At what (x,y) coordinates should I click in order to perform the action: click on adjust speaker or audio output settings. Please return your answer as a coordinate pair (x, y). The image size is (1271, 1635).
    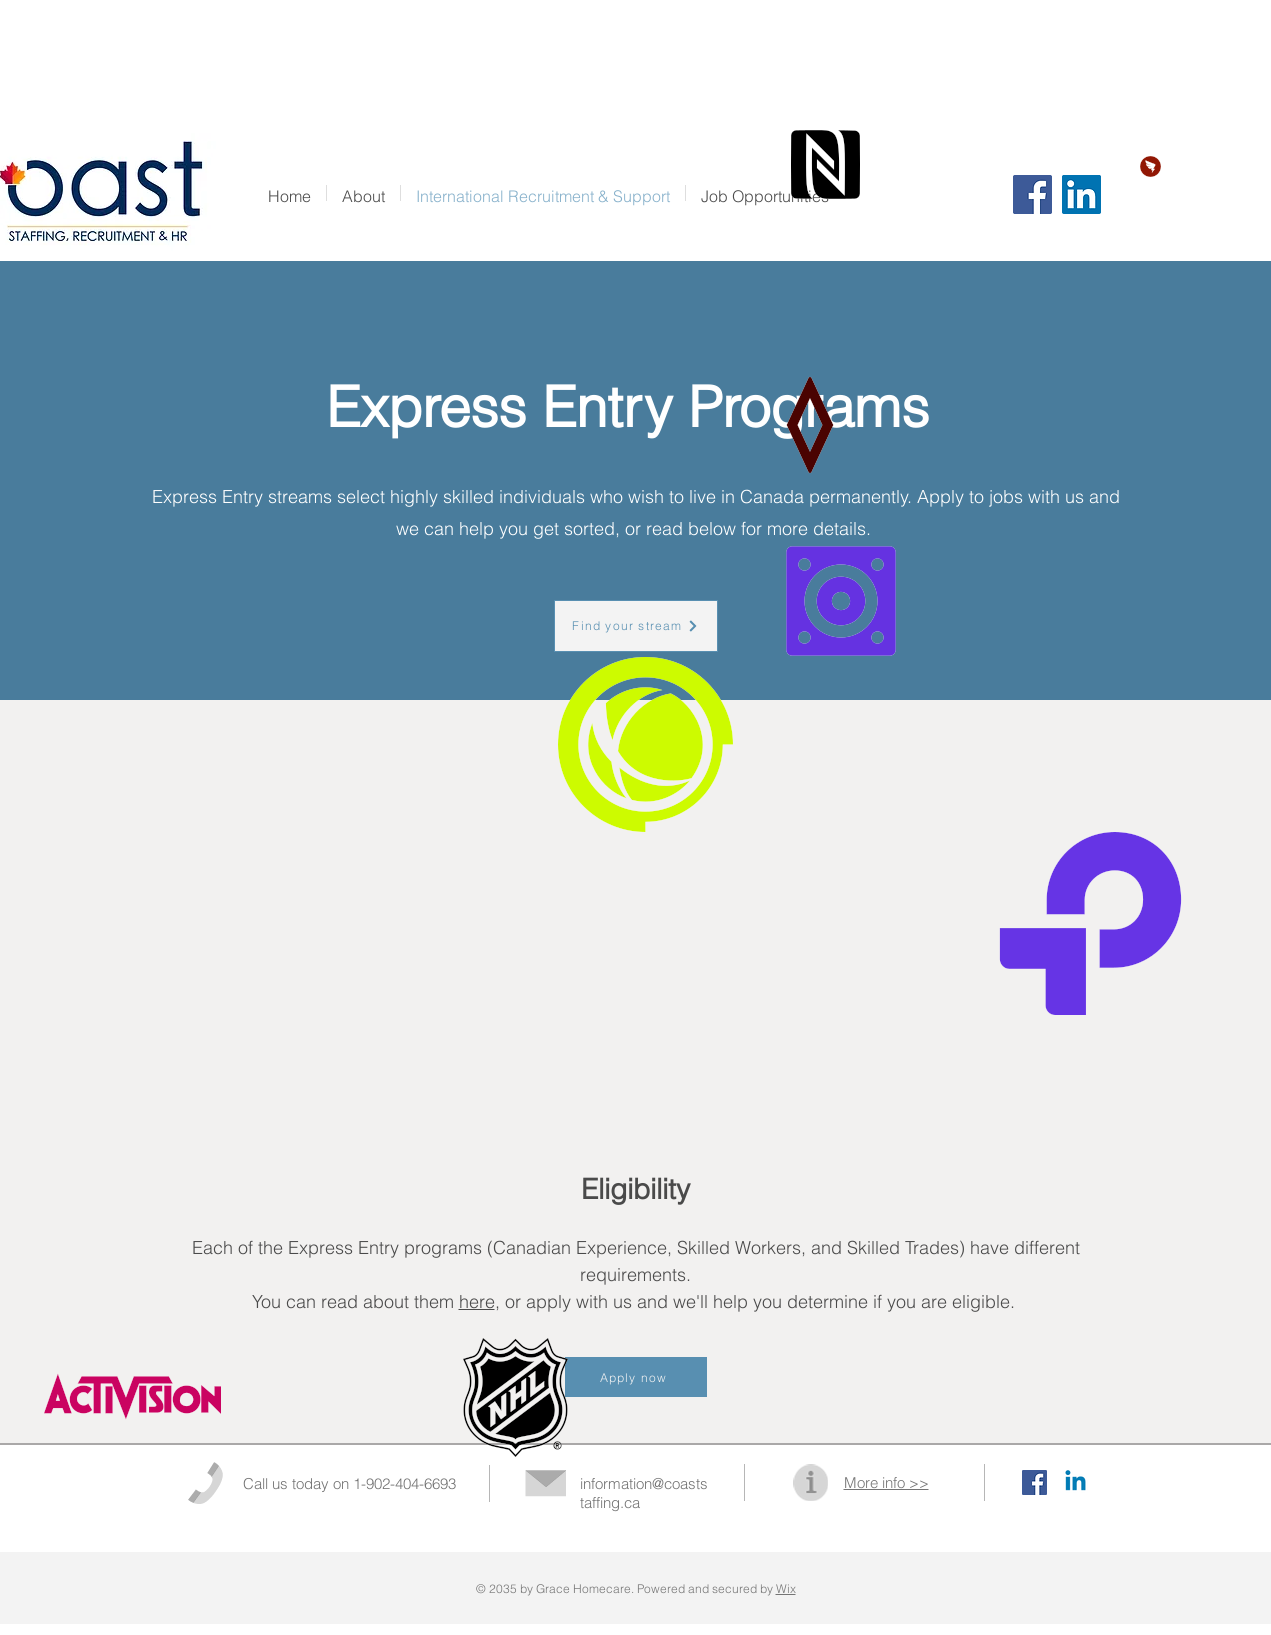
    Looking at the image, I should click on (841, 601).